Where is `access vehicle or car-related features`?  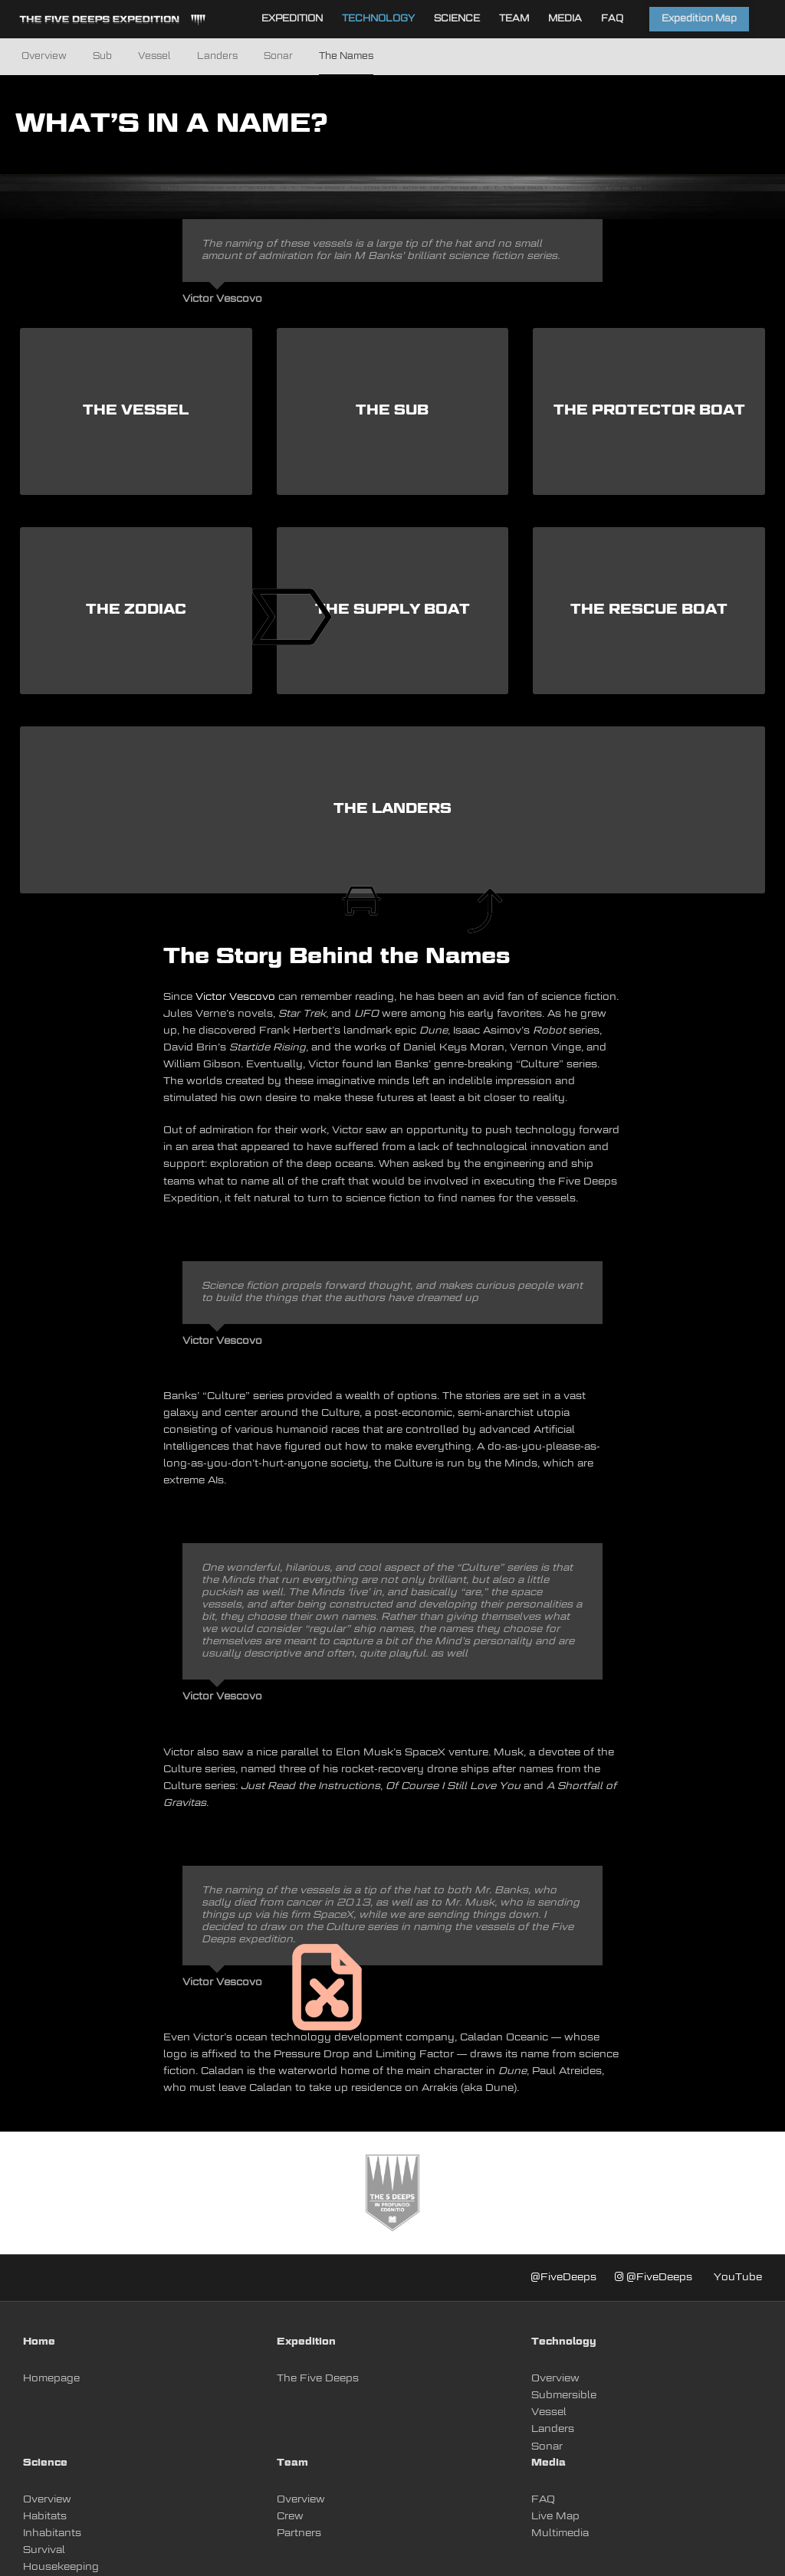
access vehicle or car-related features is located at coordinates (361, 901).